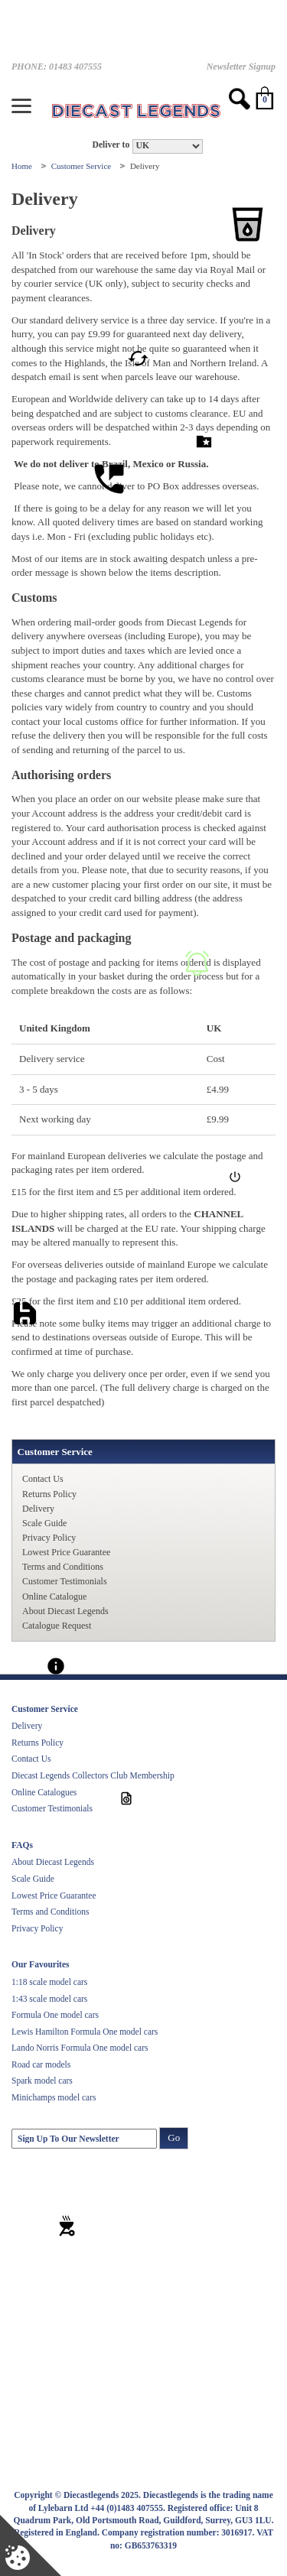 Image resolution: width=287 pixels, height=2576 pixels. What do you see at coordinates (56, 1666) in the screenshot?
I see `view more information` at bounding box center [56, 1666].